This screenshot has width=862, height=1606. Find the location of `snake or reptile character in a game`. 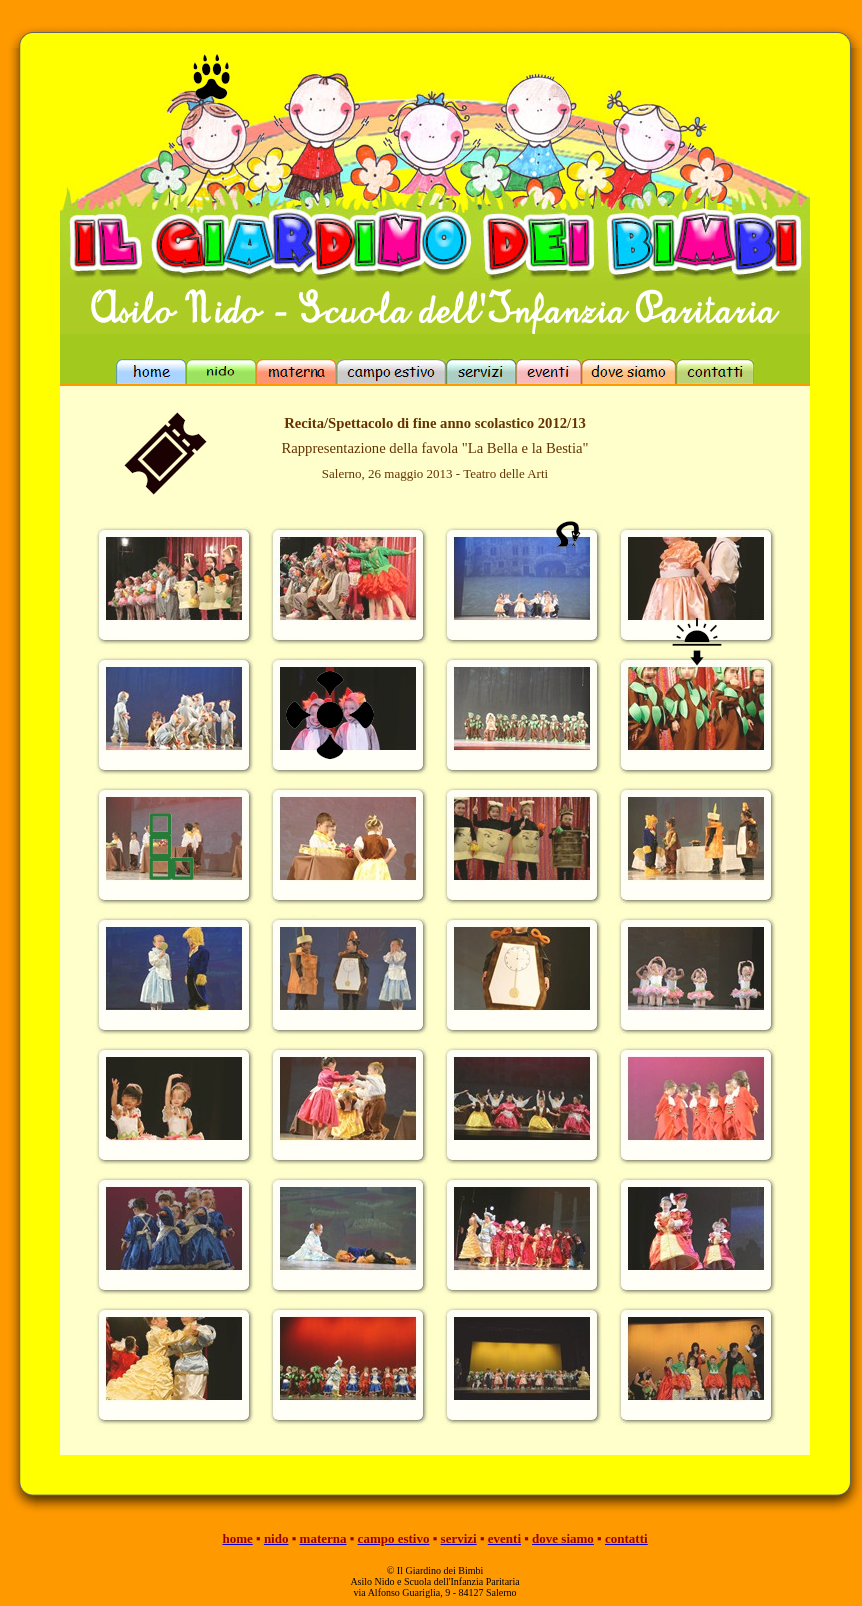

snake or reptile character in a game is located at coordinates (568, 534).